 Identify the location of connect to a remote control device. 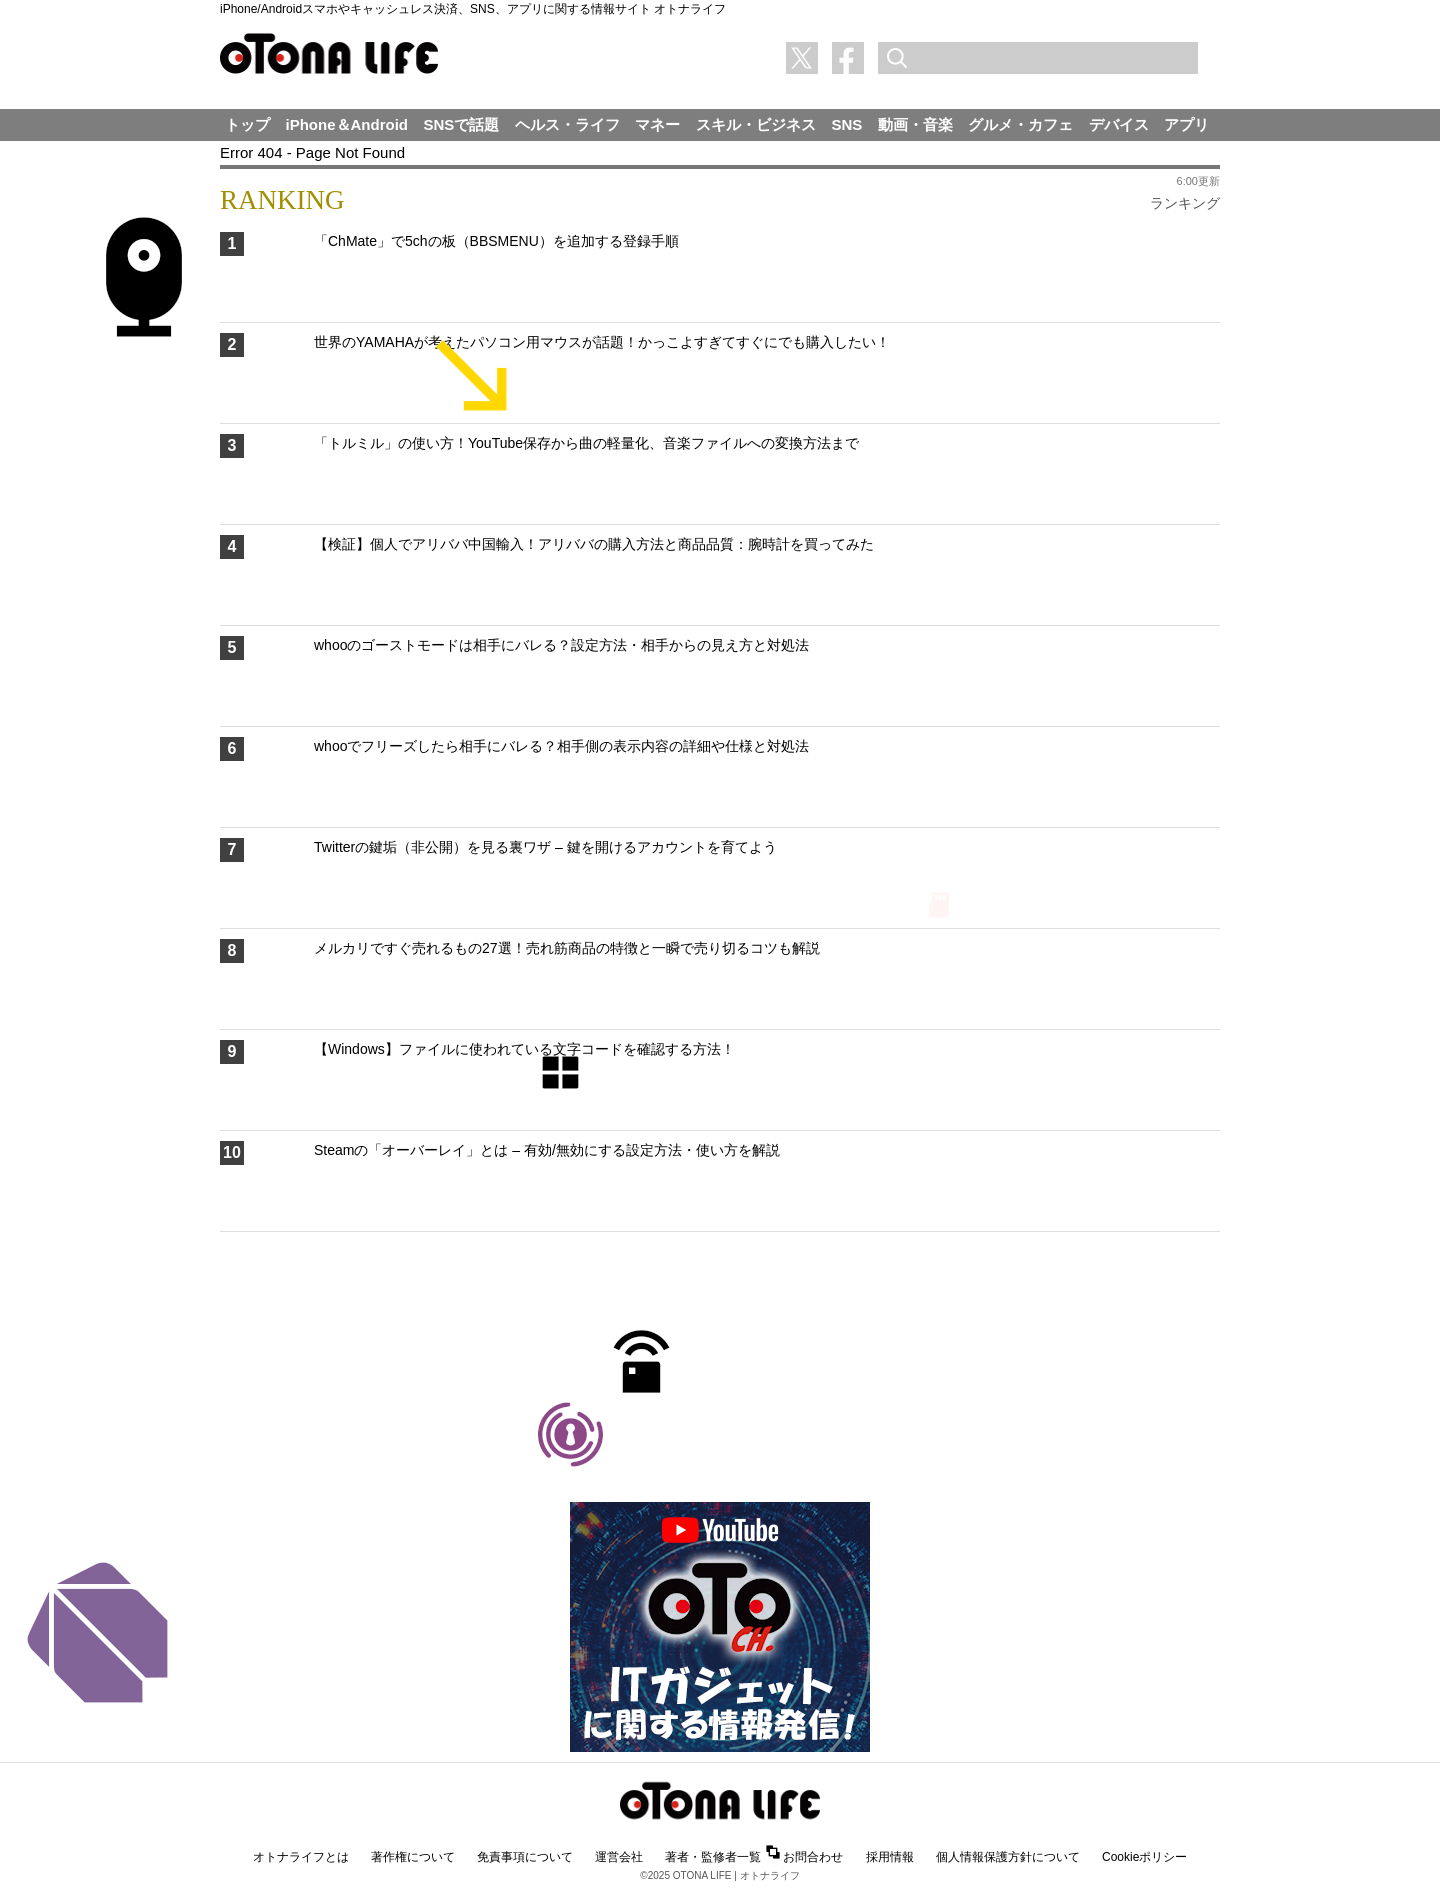
(641, 1361).